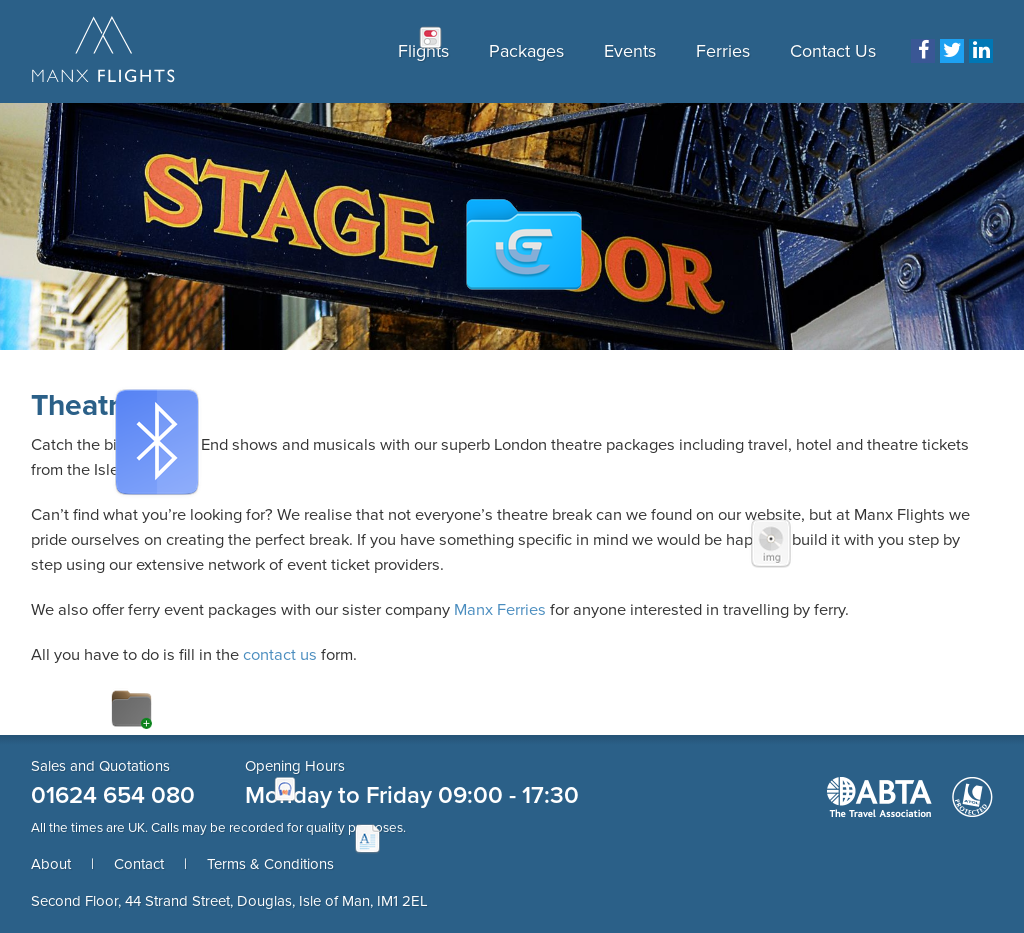 The image size is (1024, 933). What do you see at coordinates (367, 838) in the screenshot?
I see `open a text document file` at bounding box center [367, 838].